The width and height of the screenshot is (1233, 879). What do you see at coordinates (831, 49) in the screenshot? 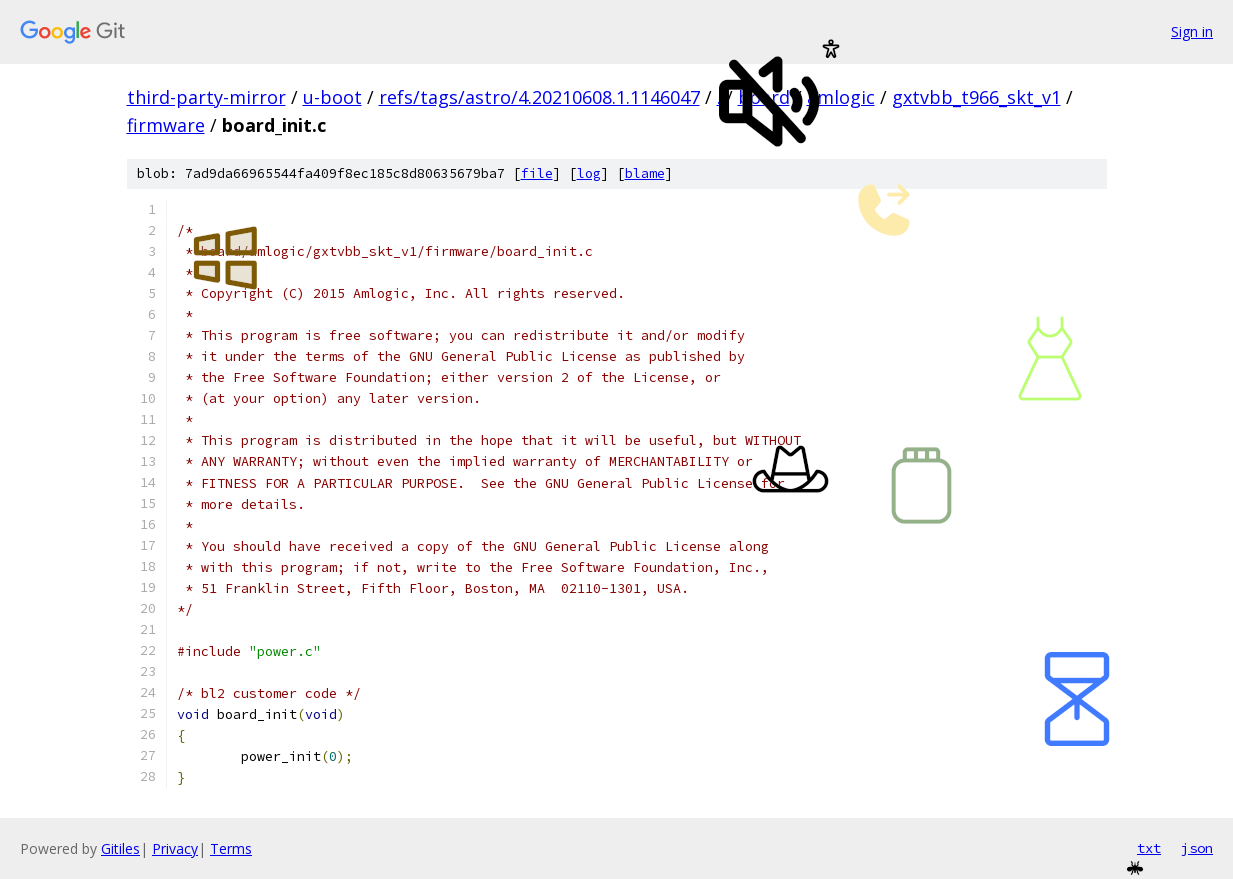
I see `accessibility settings or features` at bounding box center [831, 49].